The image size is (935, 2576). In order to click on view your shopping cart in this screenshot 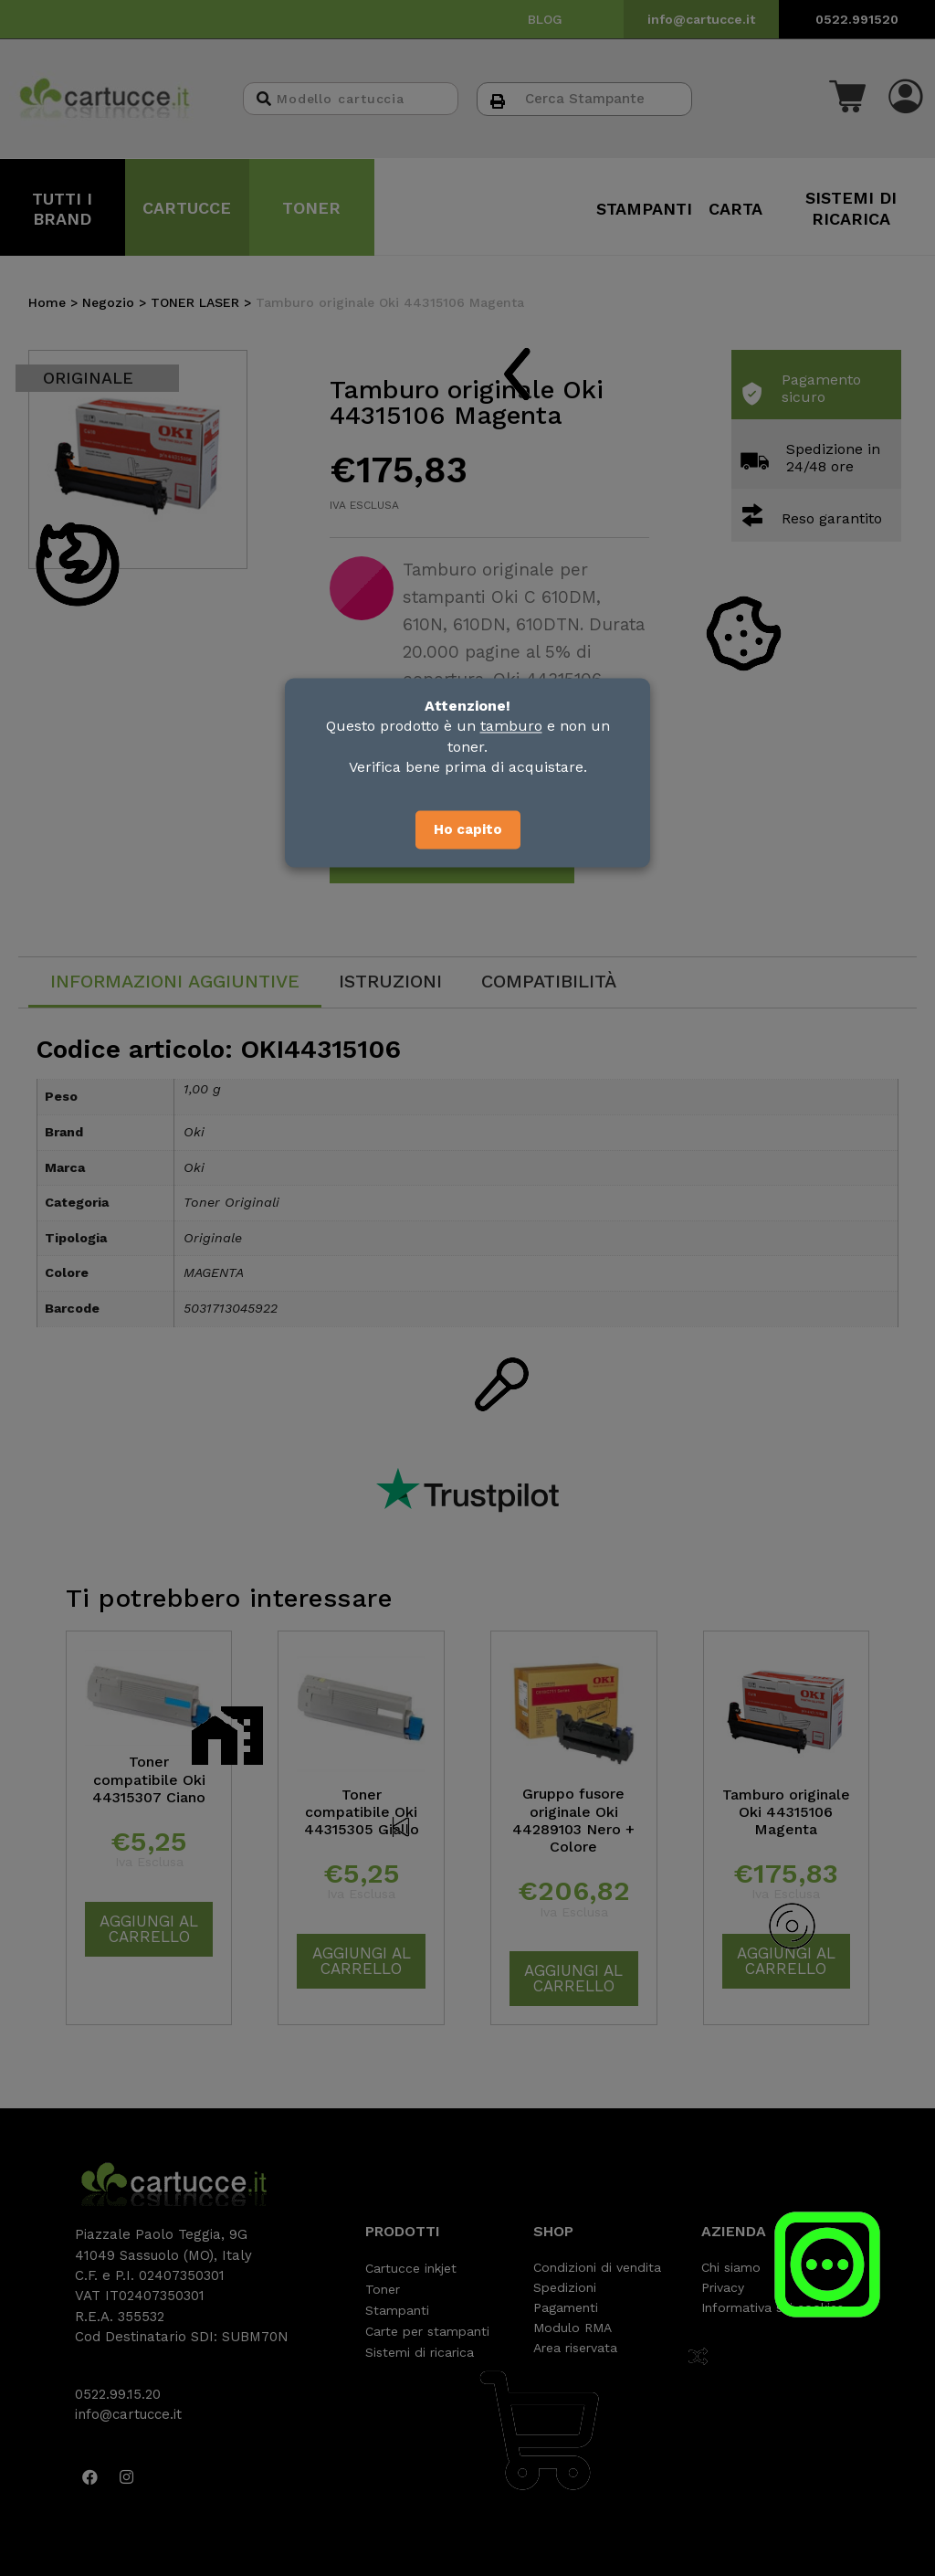, I will do `click(541, 2433)`.